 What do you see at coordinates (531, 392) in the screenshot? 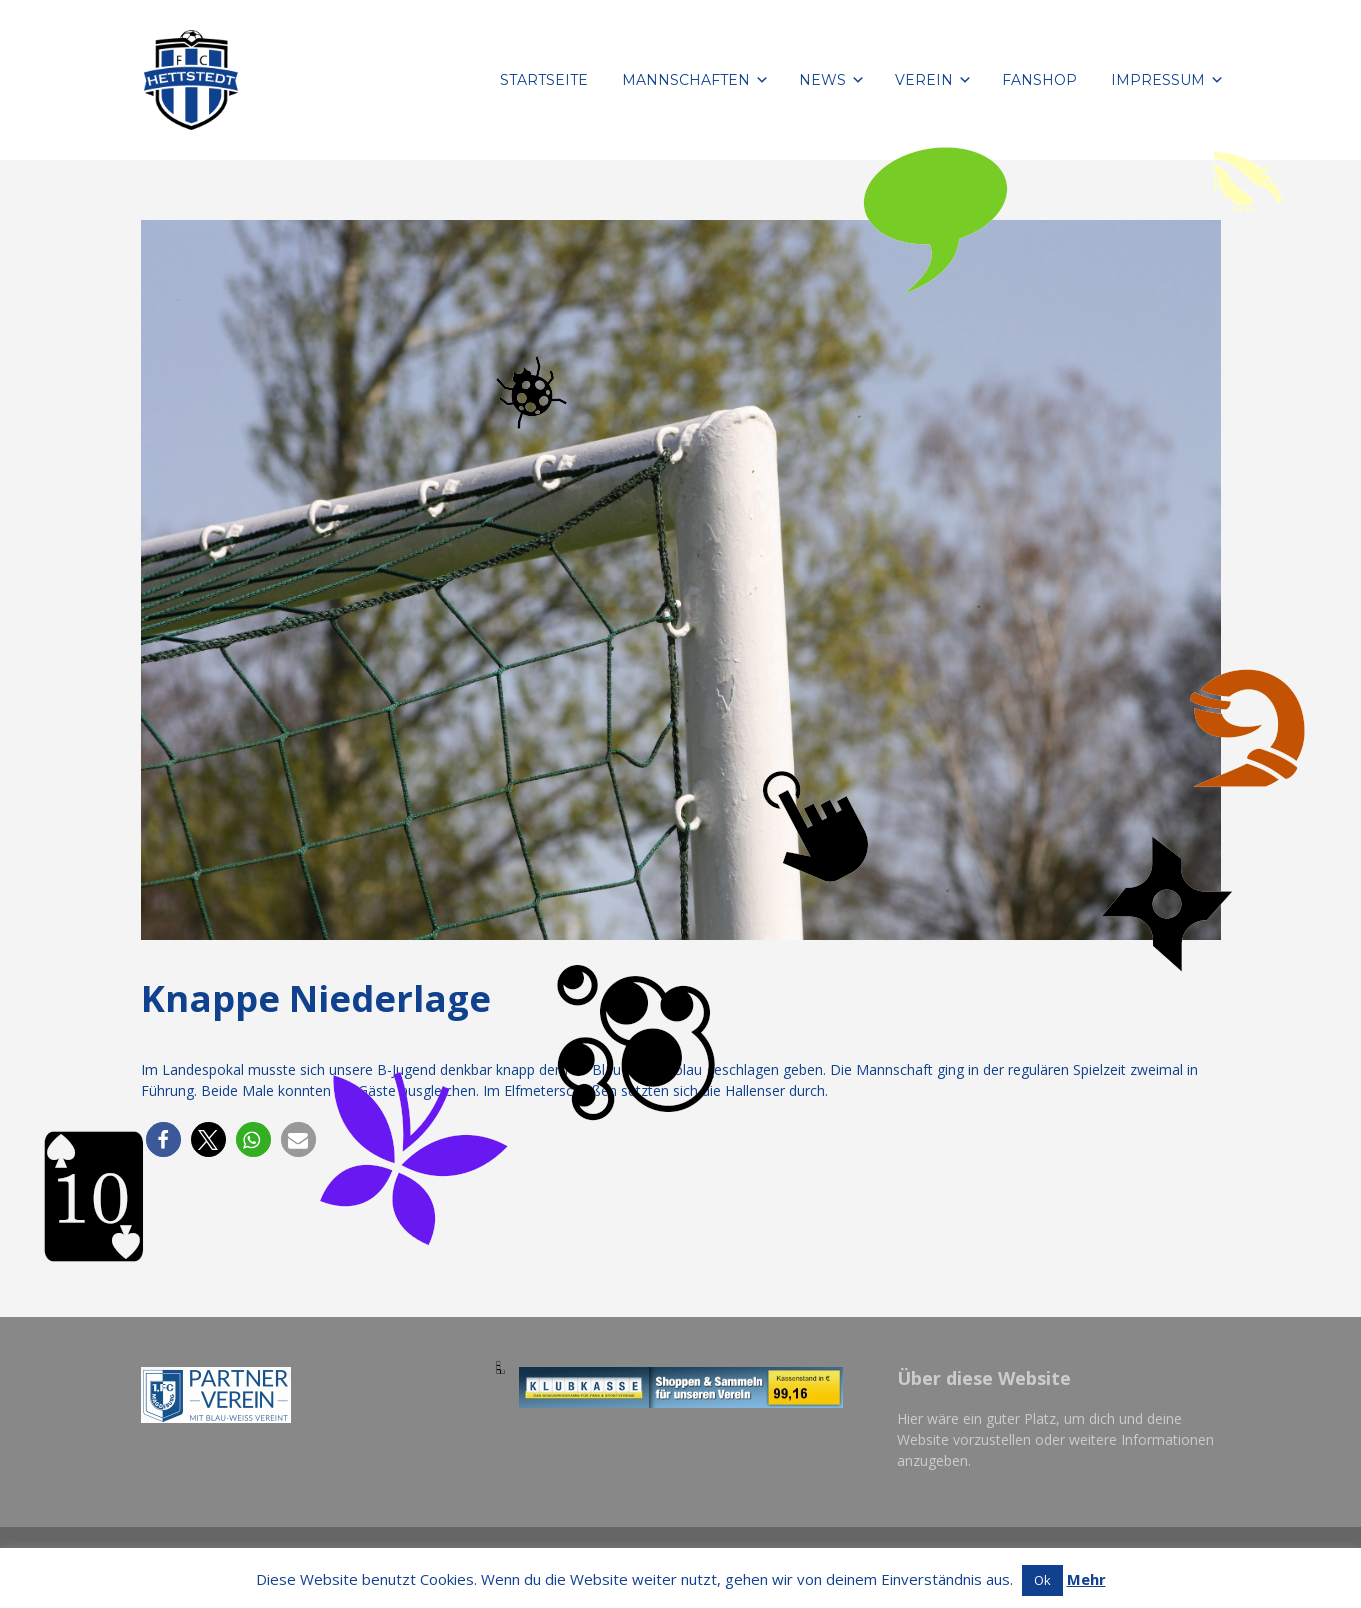
I see `report a bug or software issue` at bounding box center [531, 392].